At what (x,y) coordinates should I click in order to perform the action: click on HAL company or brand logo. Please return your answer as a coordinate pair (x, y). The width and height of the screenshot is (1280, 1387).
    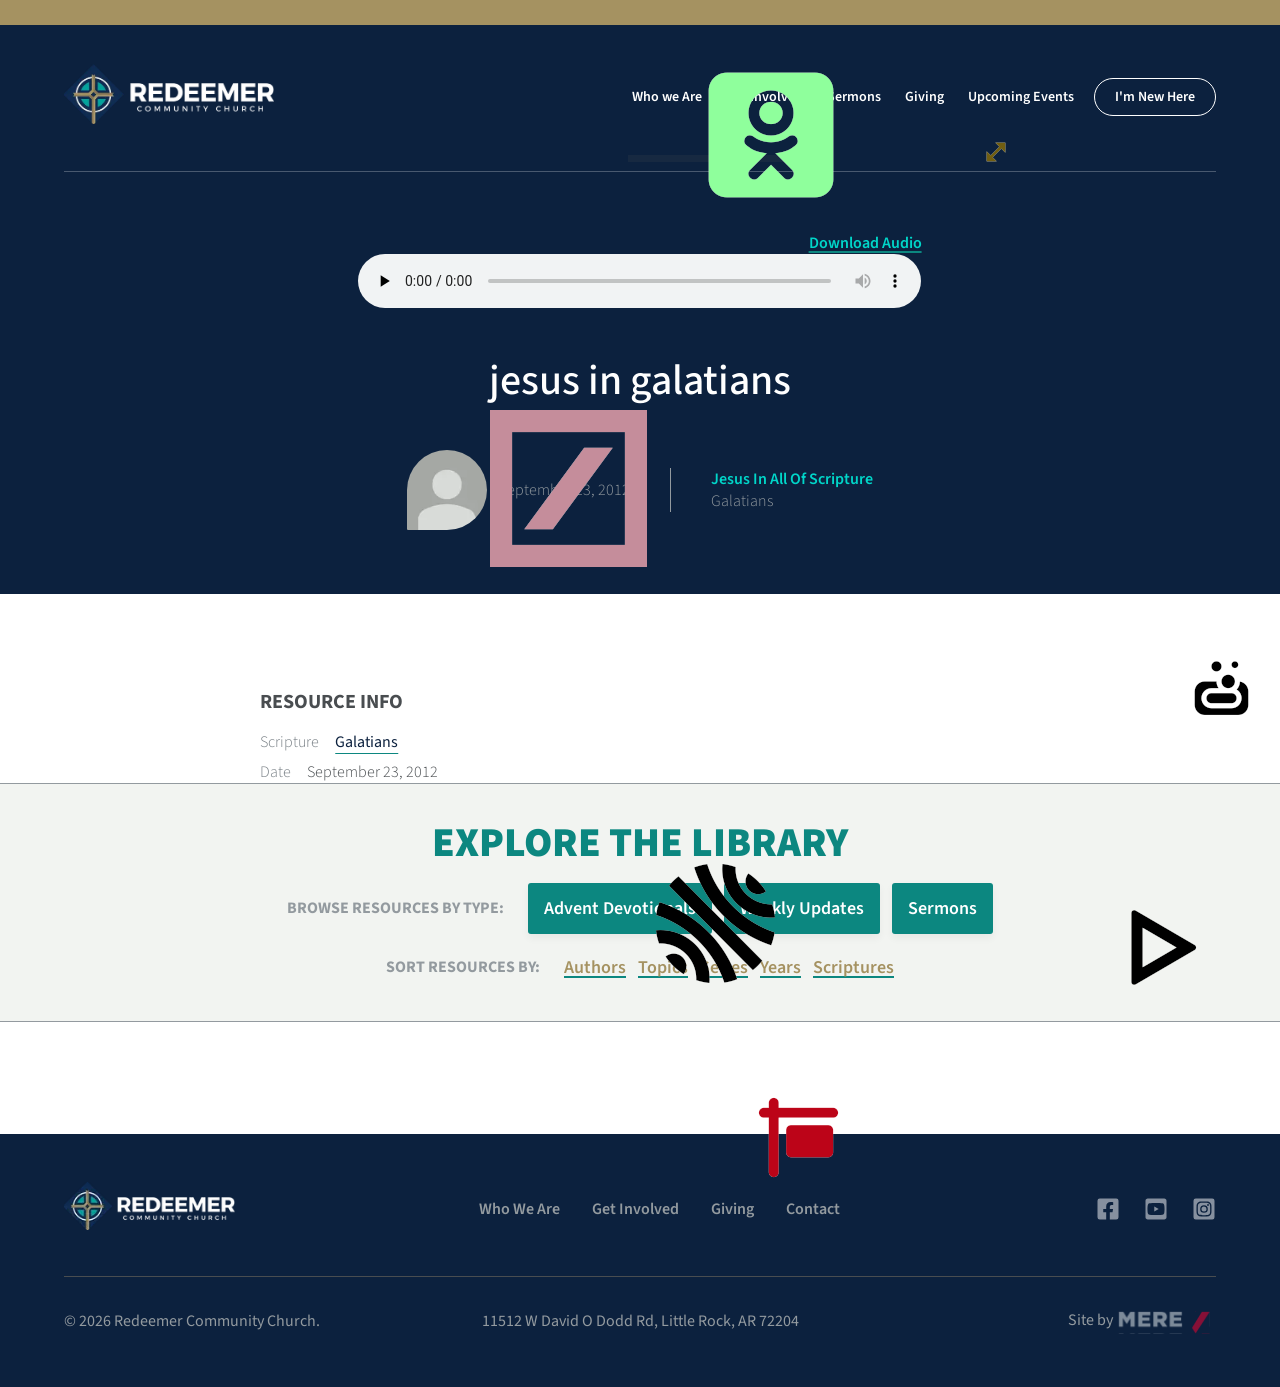
    Looking at the image, I should click on (715, 923).